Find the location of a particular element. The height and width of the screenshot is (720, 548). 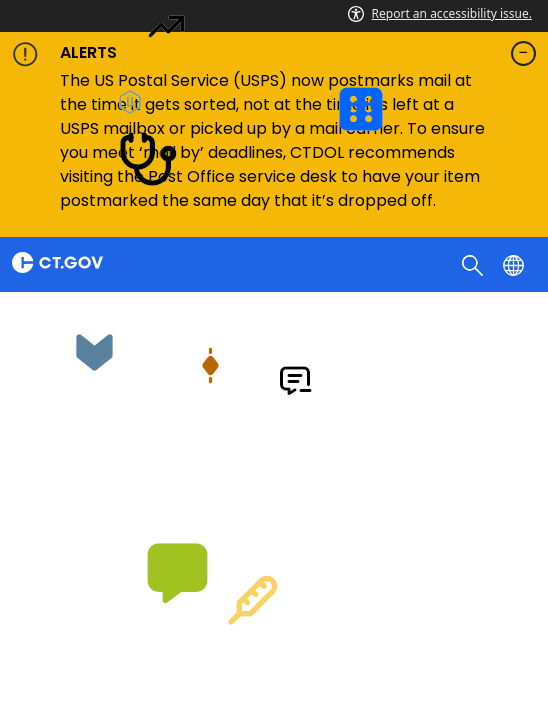

align keyframe to vertical center is located at coordinates (210, 365).